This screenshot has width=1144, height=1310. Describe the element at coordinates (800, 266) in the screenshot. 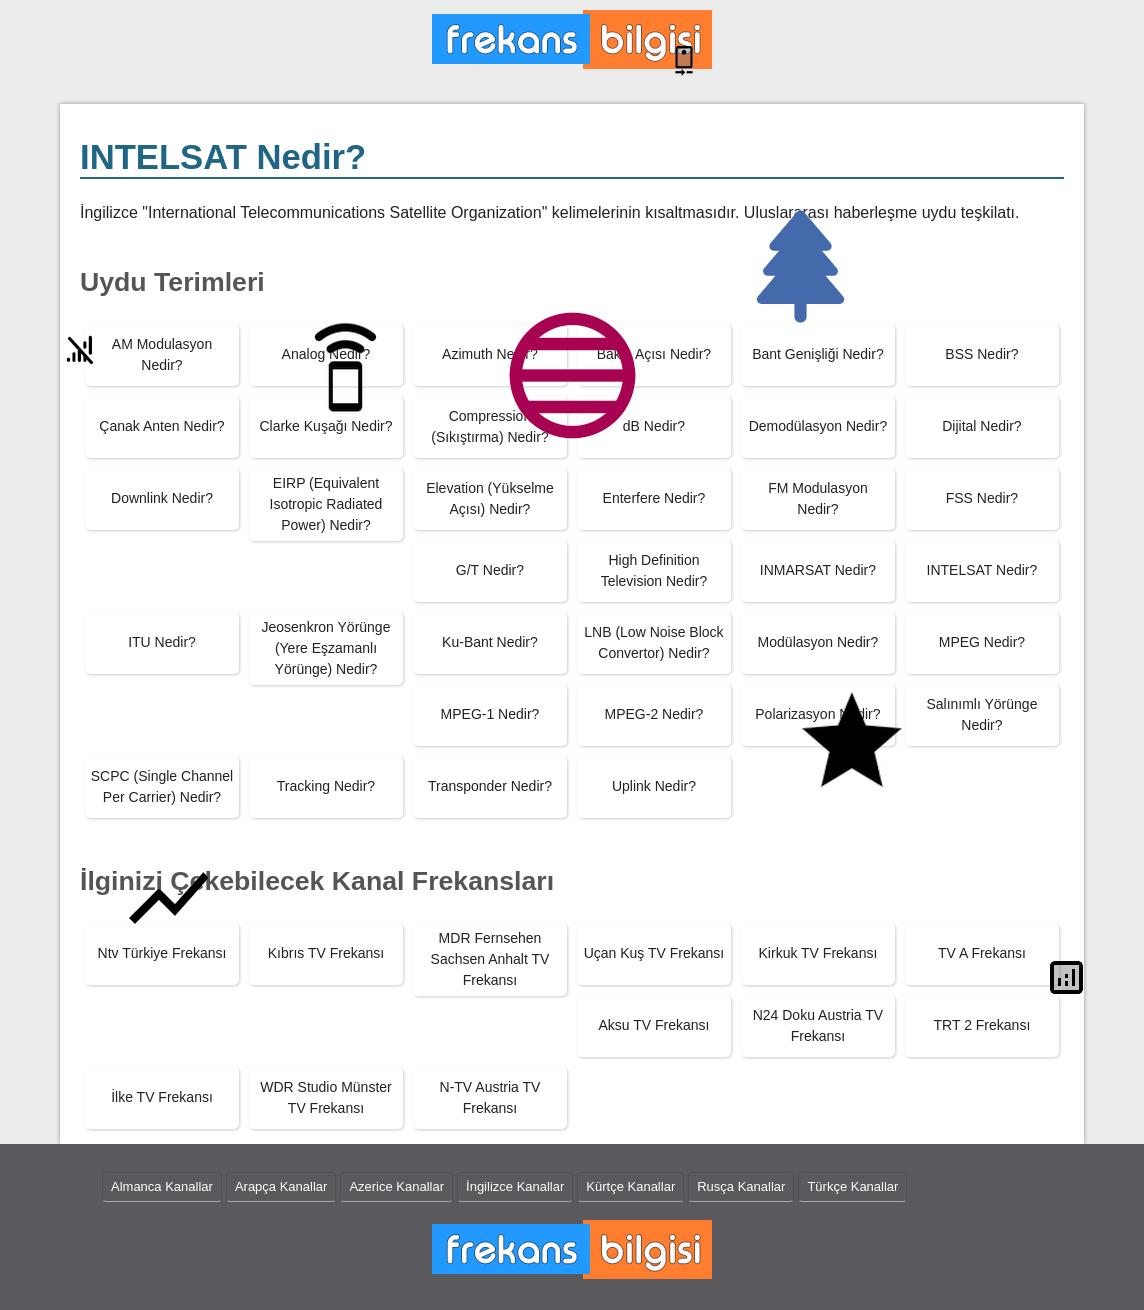

I see `access nature or outdoor categories` at that location.